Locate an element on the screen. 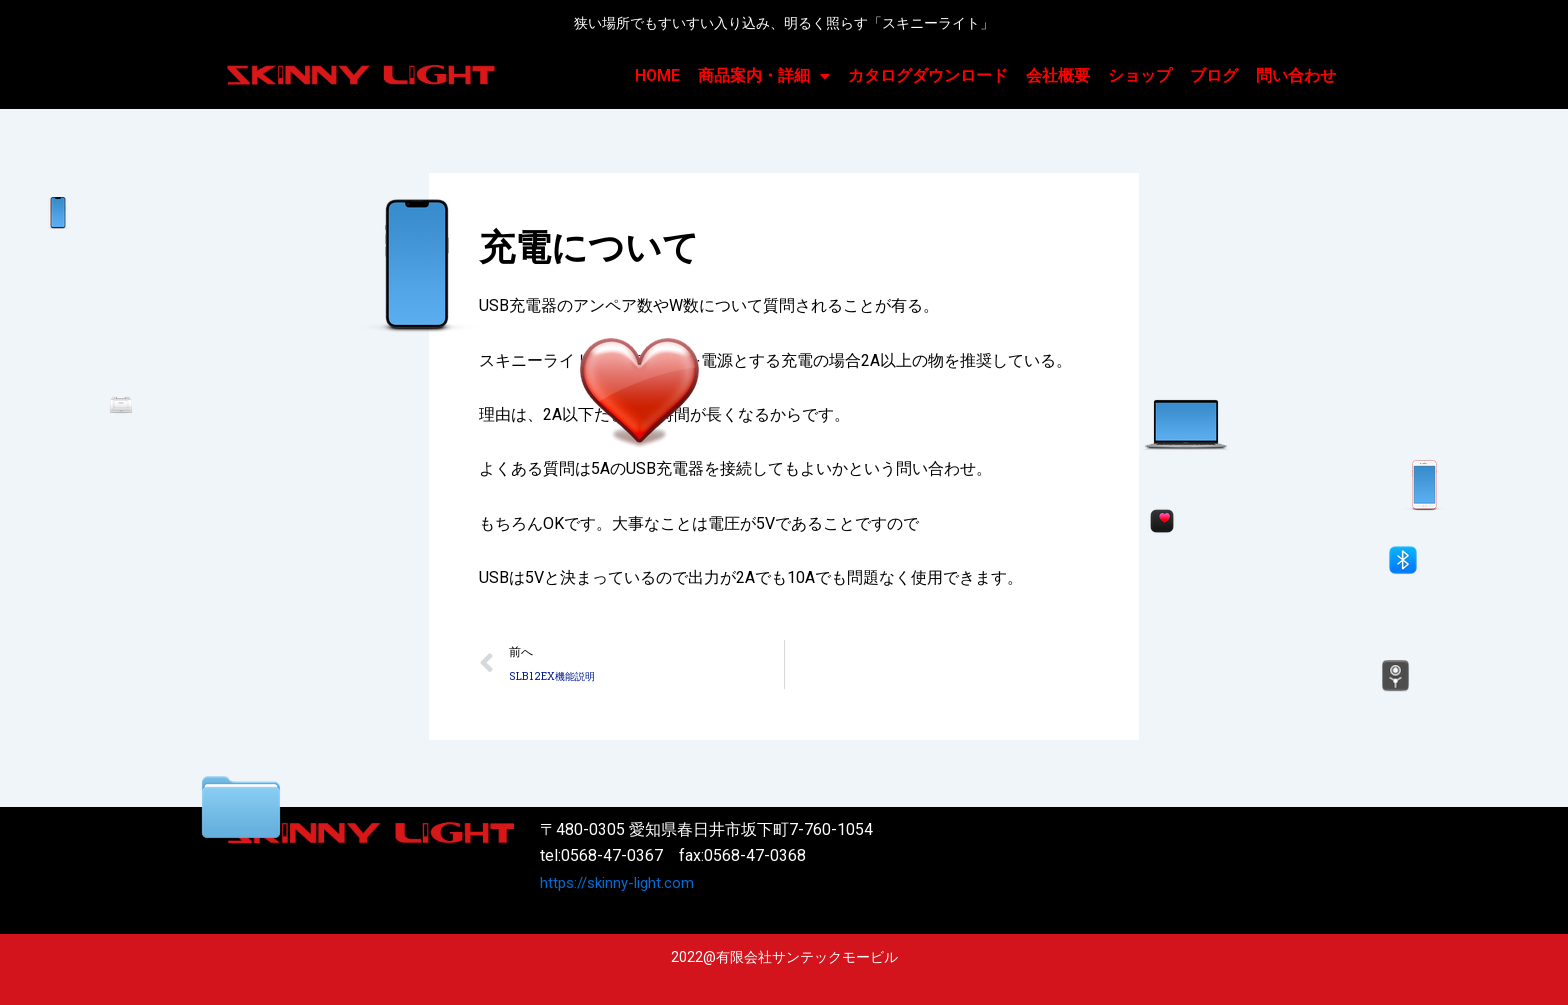 The width and height of the screenshot is (1568, 1005). iPhone 13 device in red color is located at coordinates (58, 213).